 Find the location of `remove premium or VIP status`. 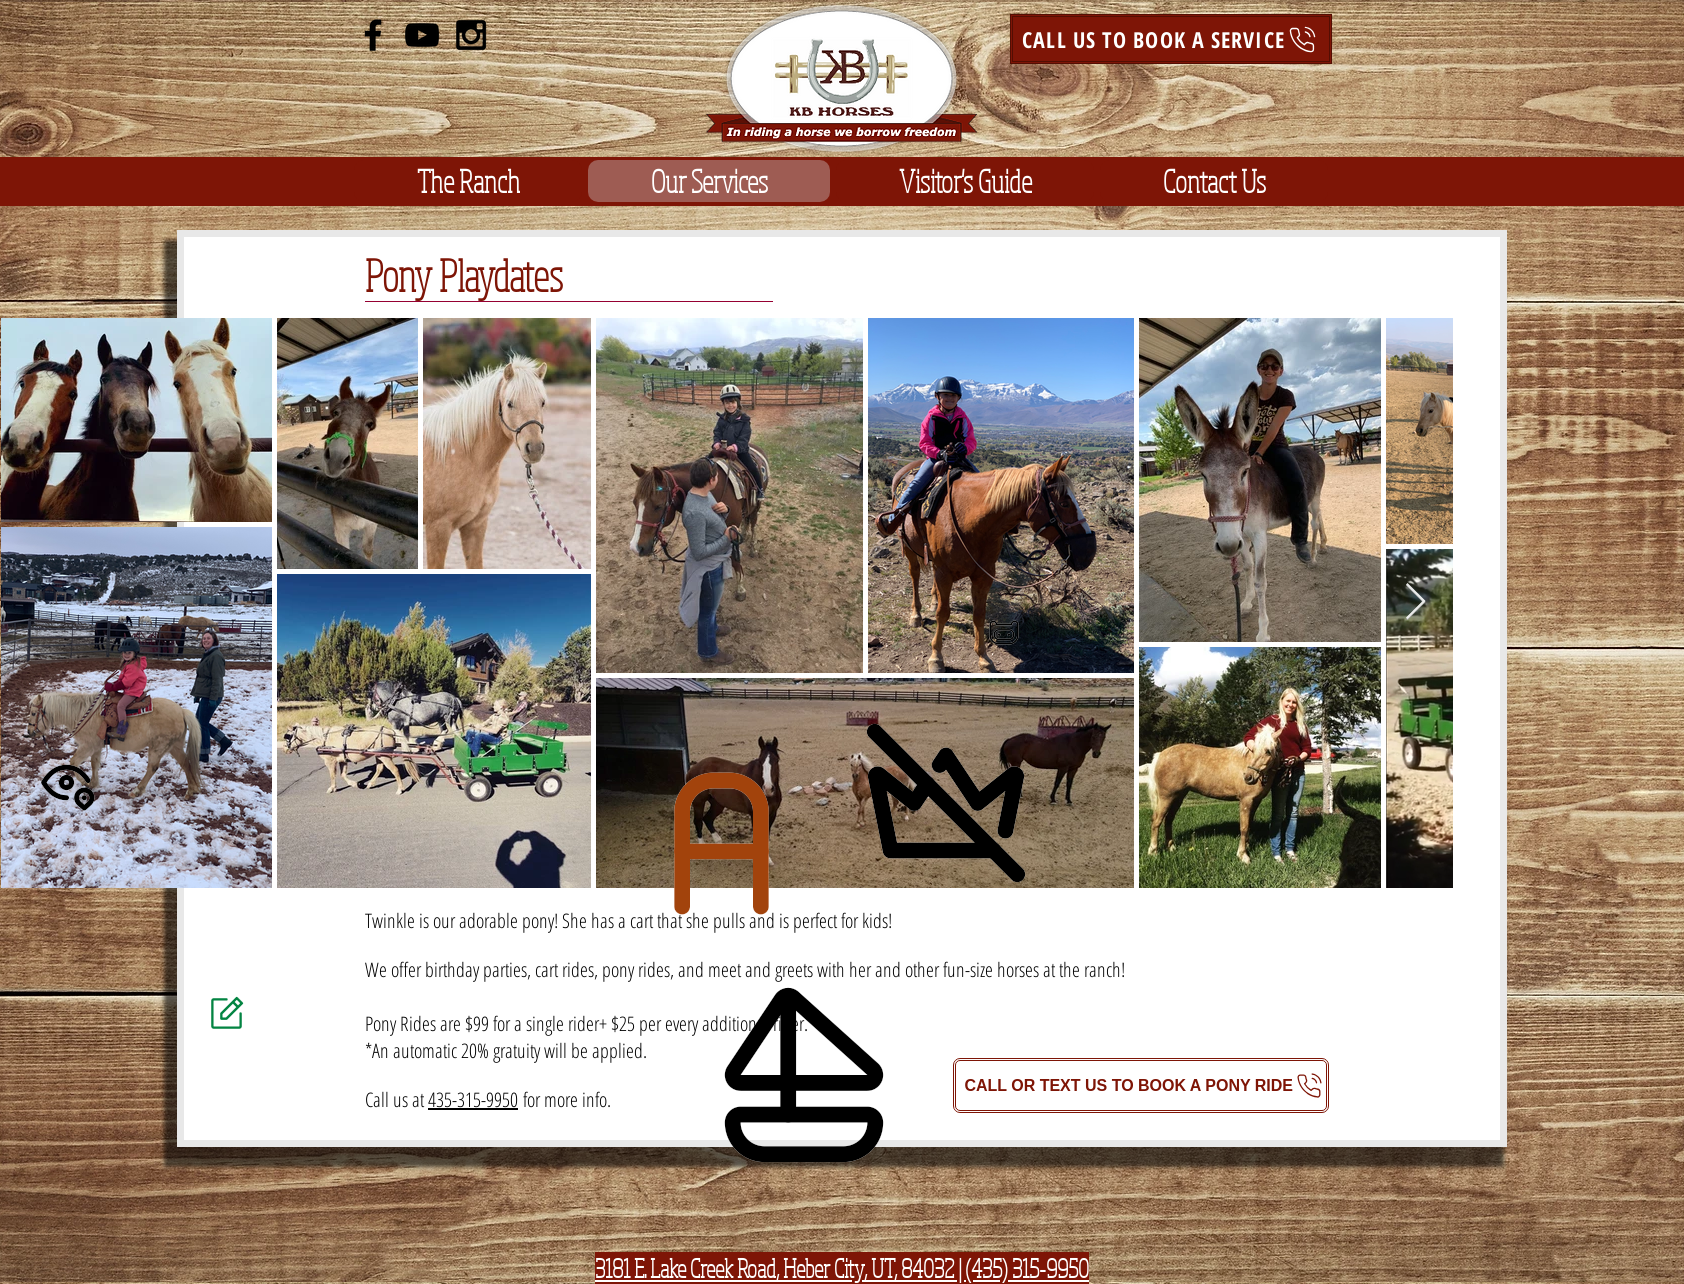

remove premium or VIP status is located at coordinates (946, 803).